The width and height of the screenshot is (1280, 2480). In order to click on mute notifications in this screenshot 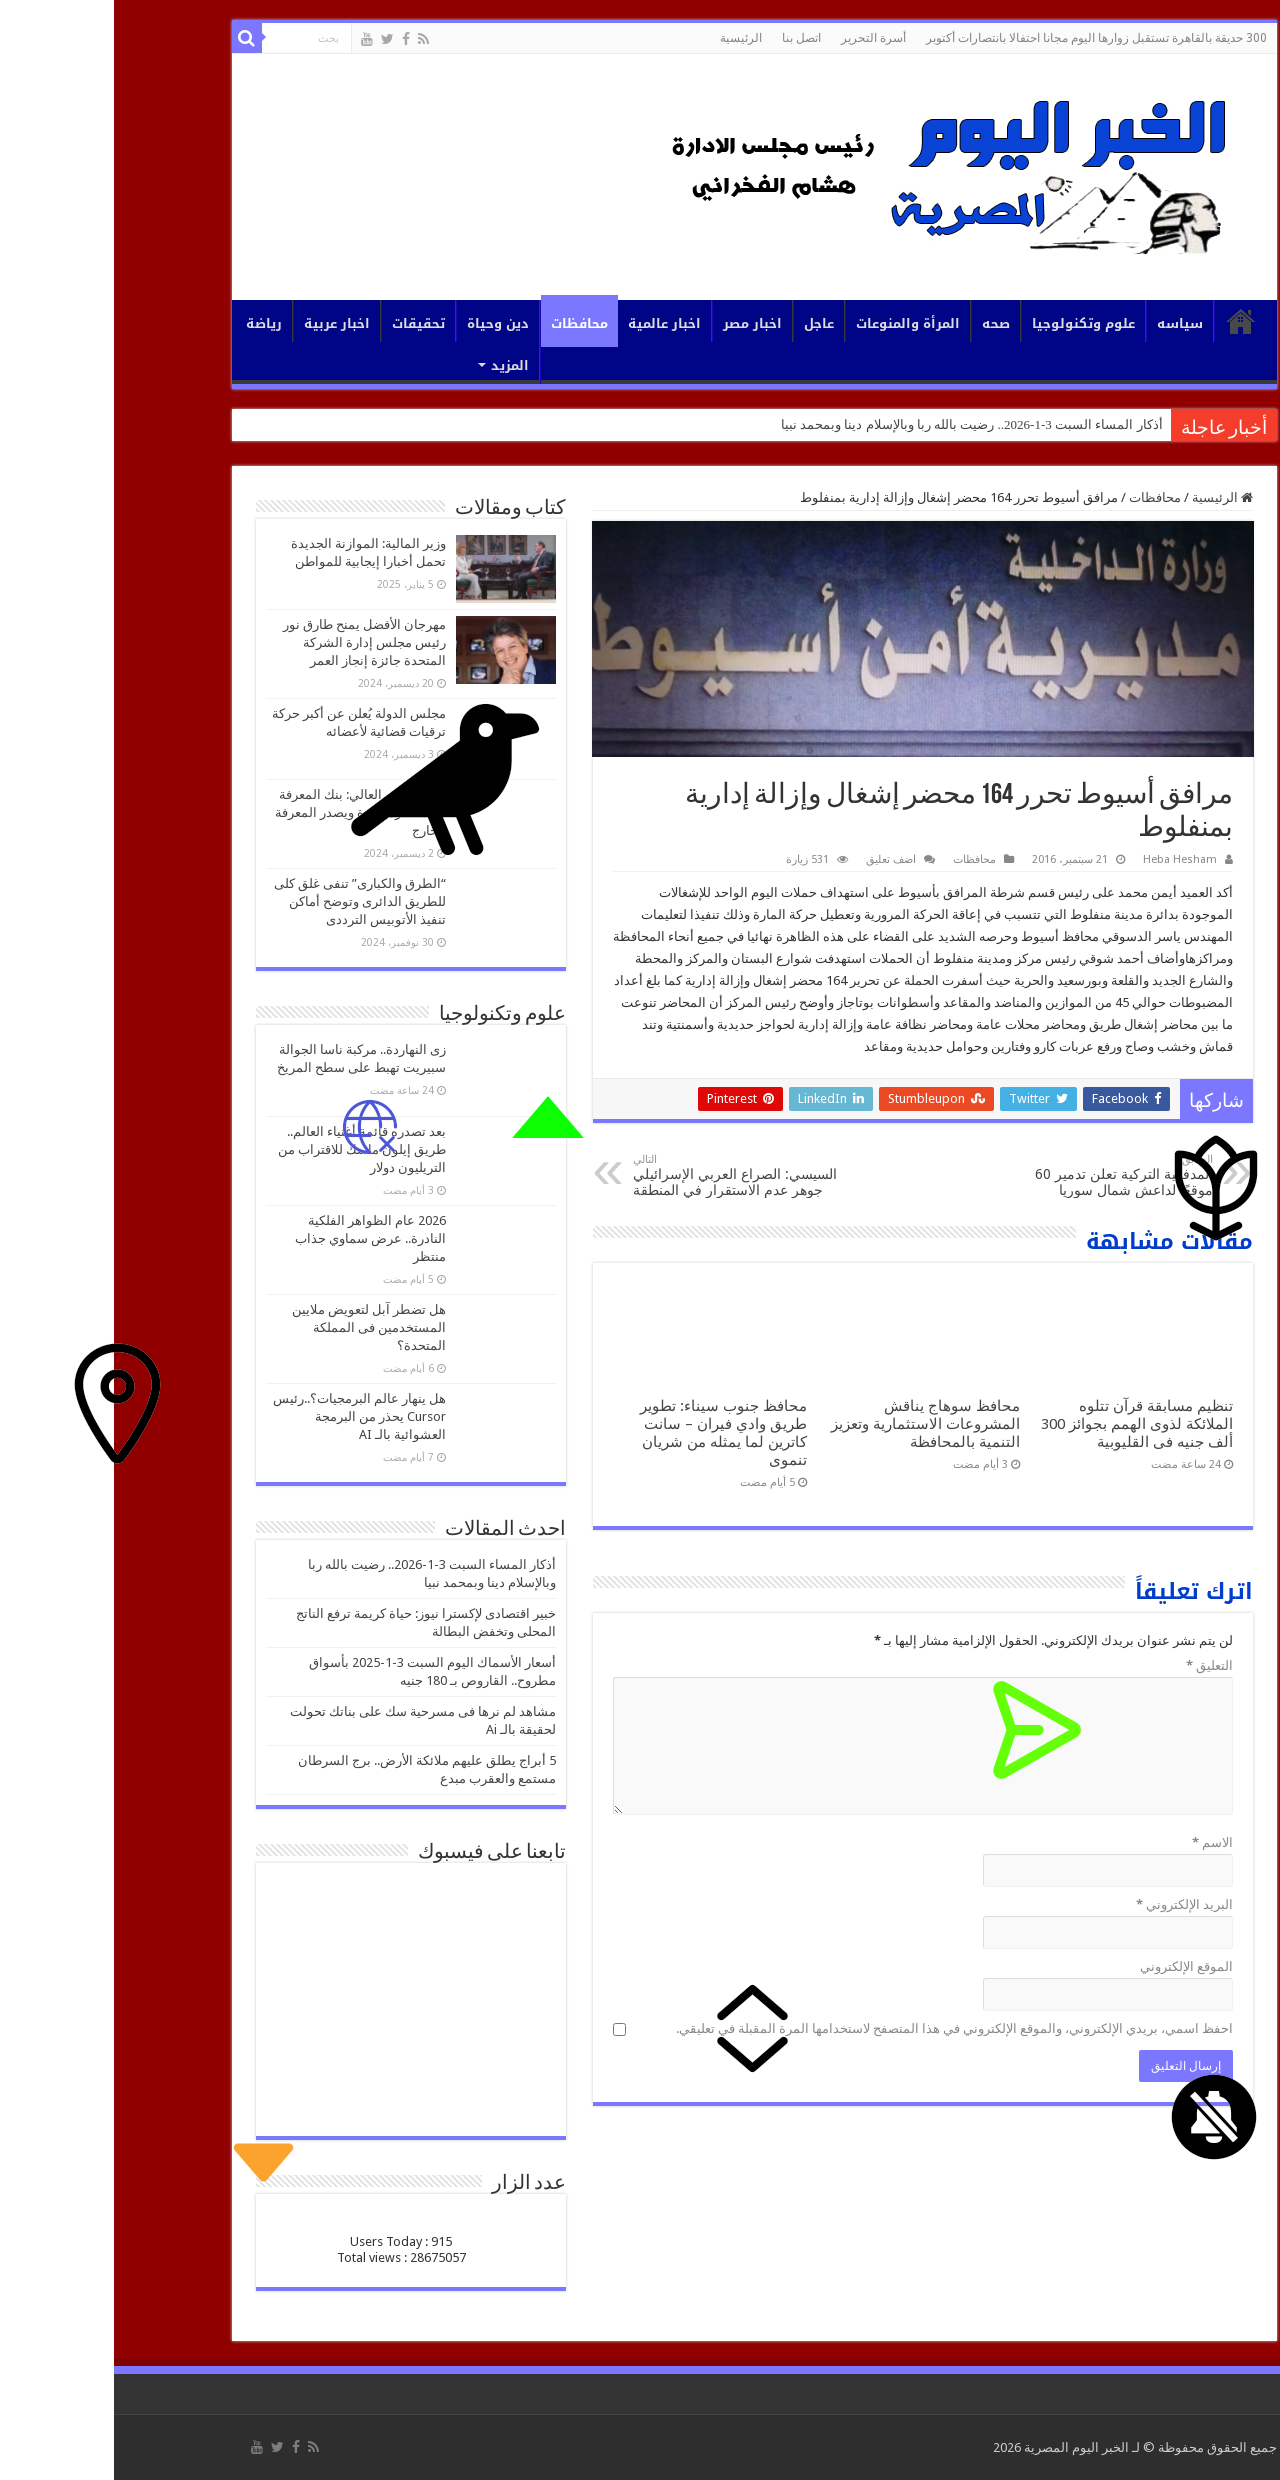, I will do `click(1214, 2117)`.